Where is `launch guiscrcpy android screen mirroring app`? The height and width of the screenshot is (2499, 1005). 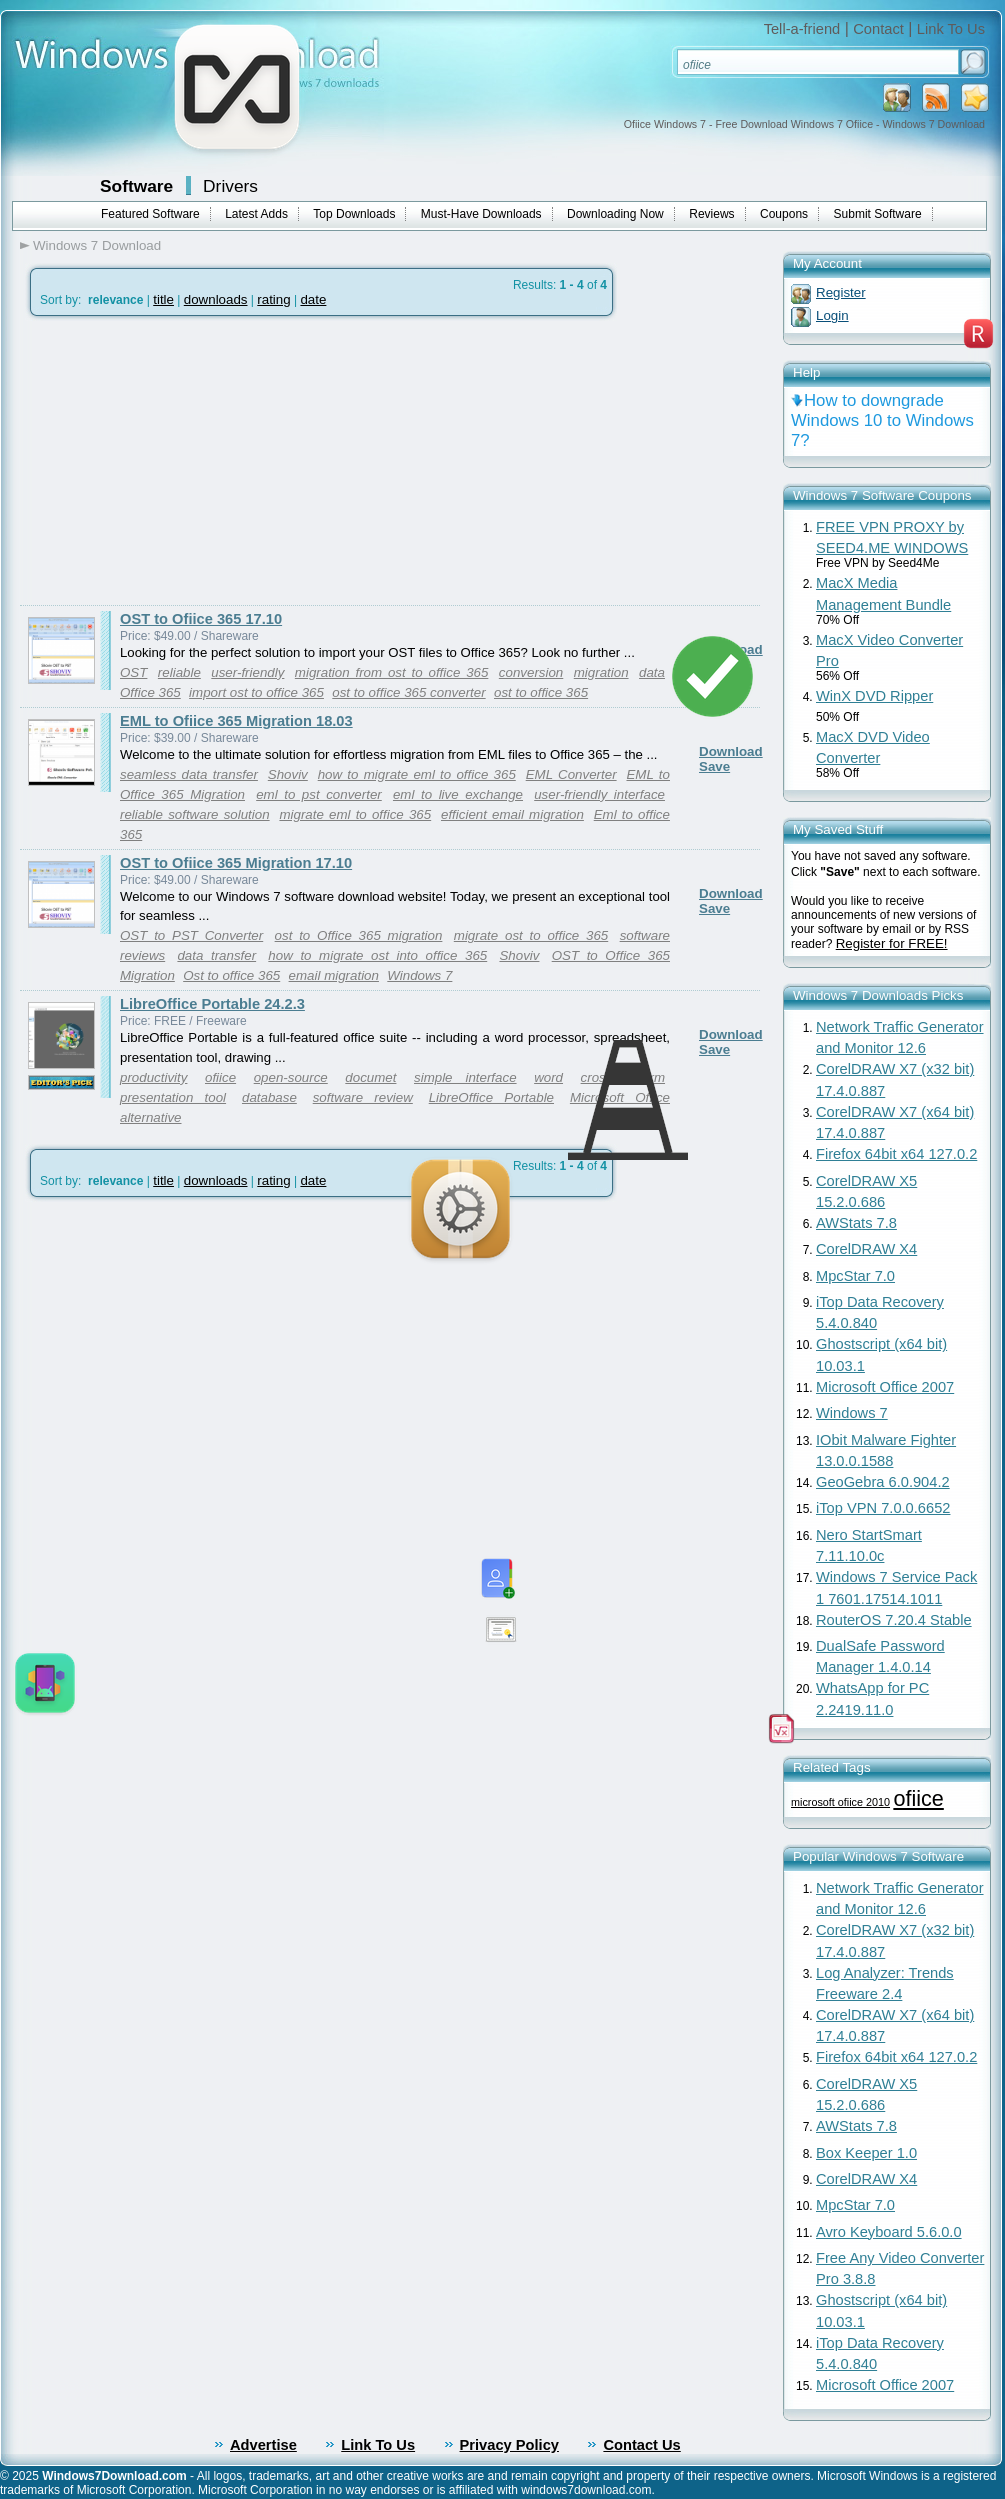
launch guiscrcpy android screen mirroring app is located at coordinates (45, 1683).